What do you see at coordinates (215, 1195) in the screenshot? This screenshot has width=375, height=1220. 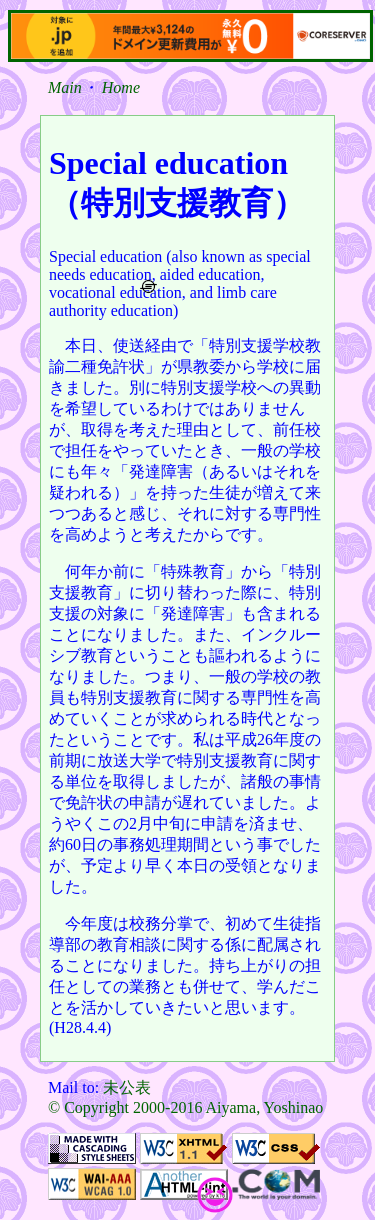 I see `react with a laughing emoji` at bounding box center [215, 1195].